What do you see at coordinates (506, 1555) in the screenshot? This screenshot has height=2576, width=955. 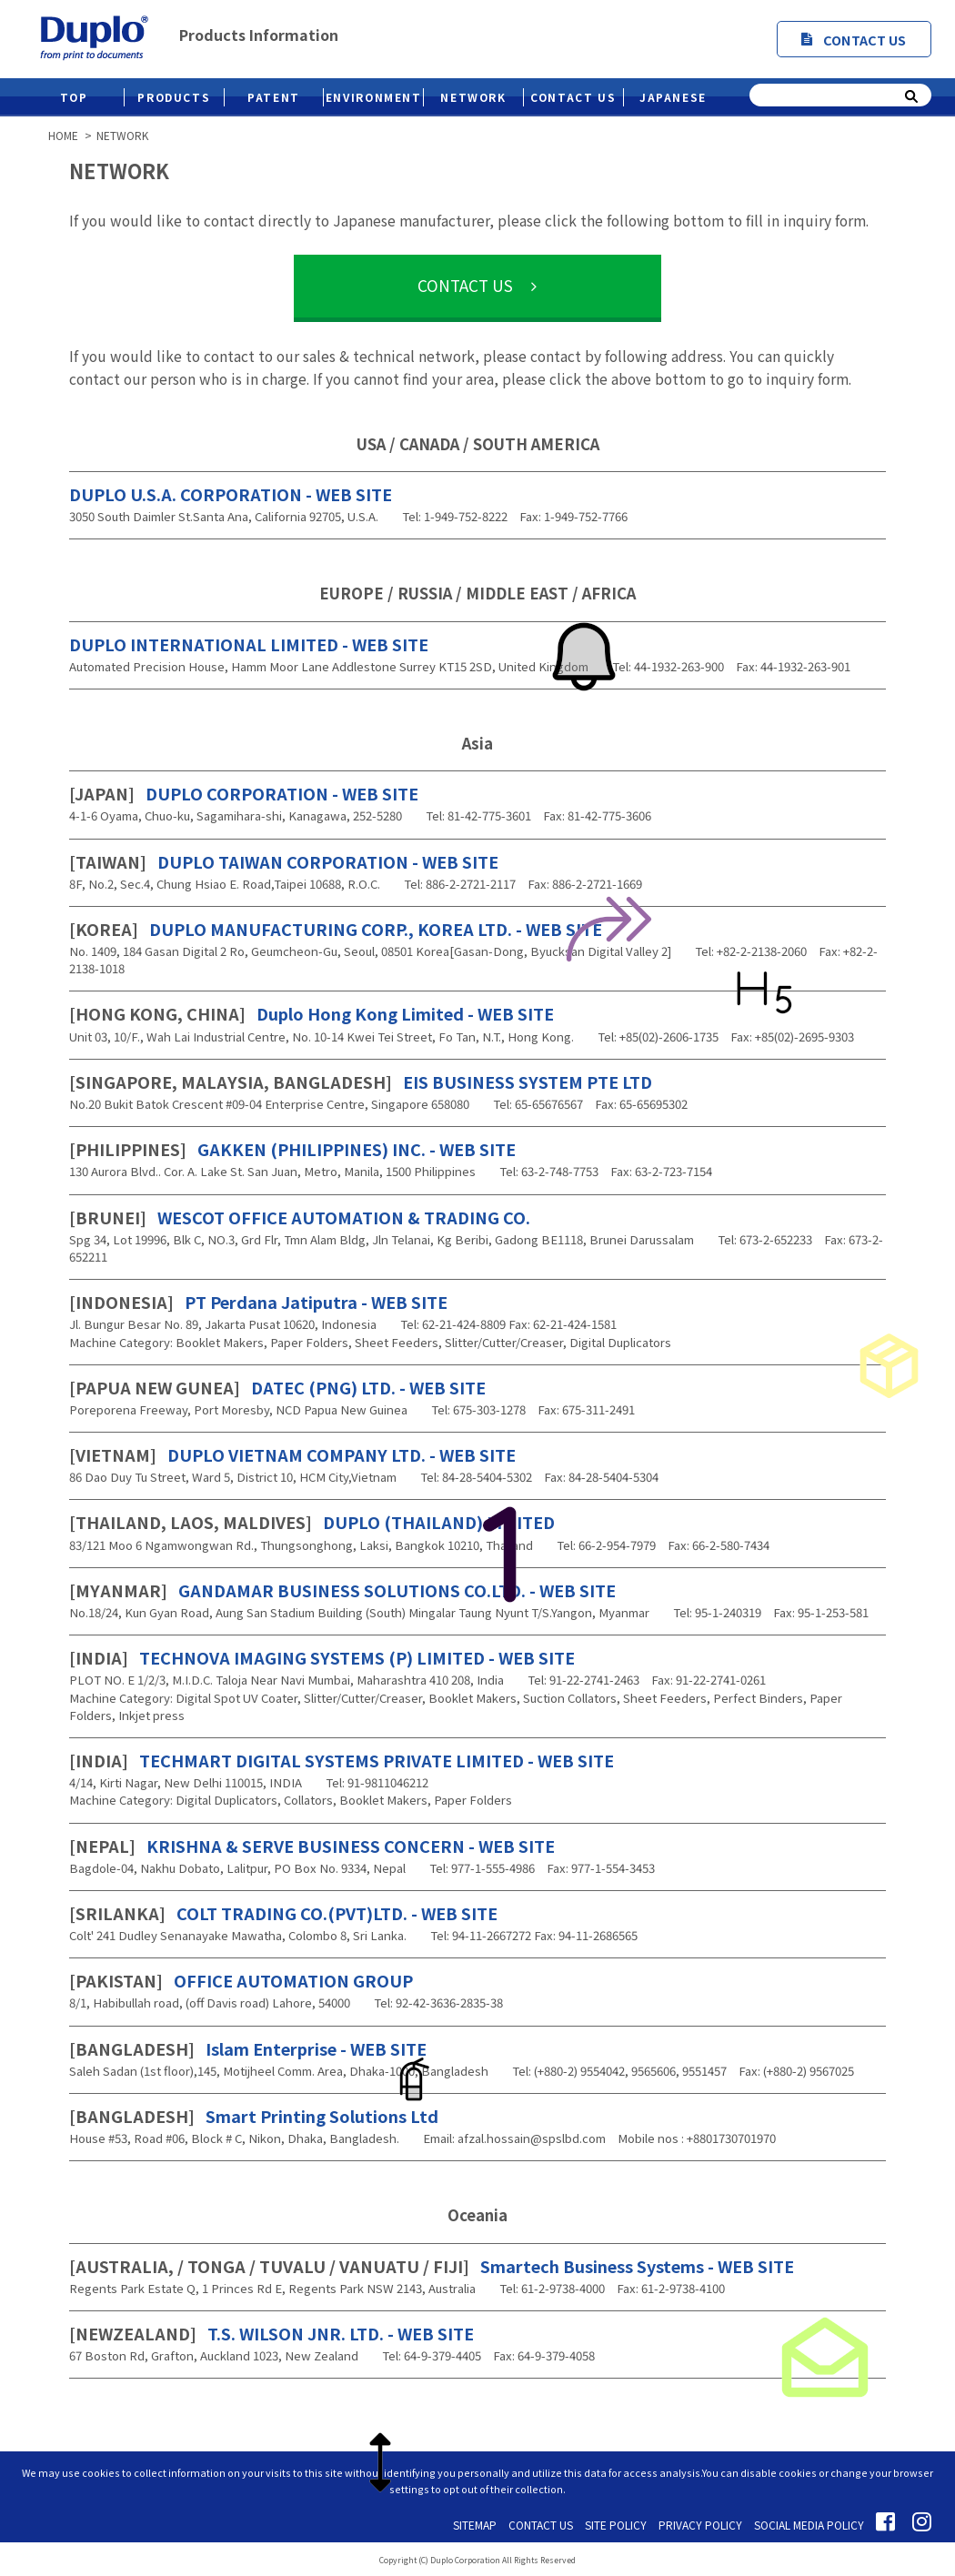 I see `indicates first place or top ranking` at bounding box center [506, 1555].